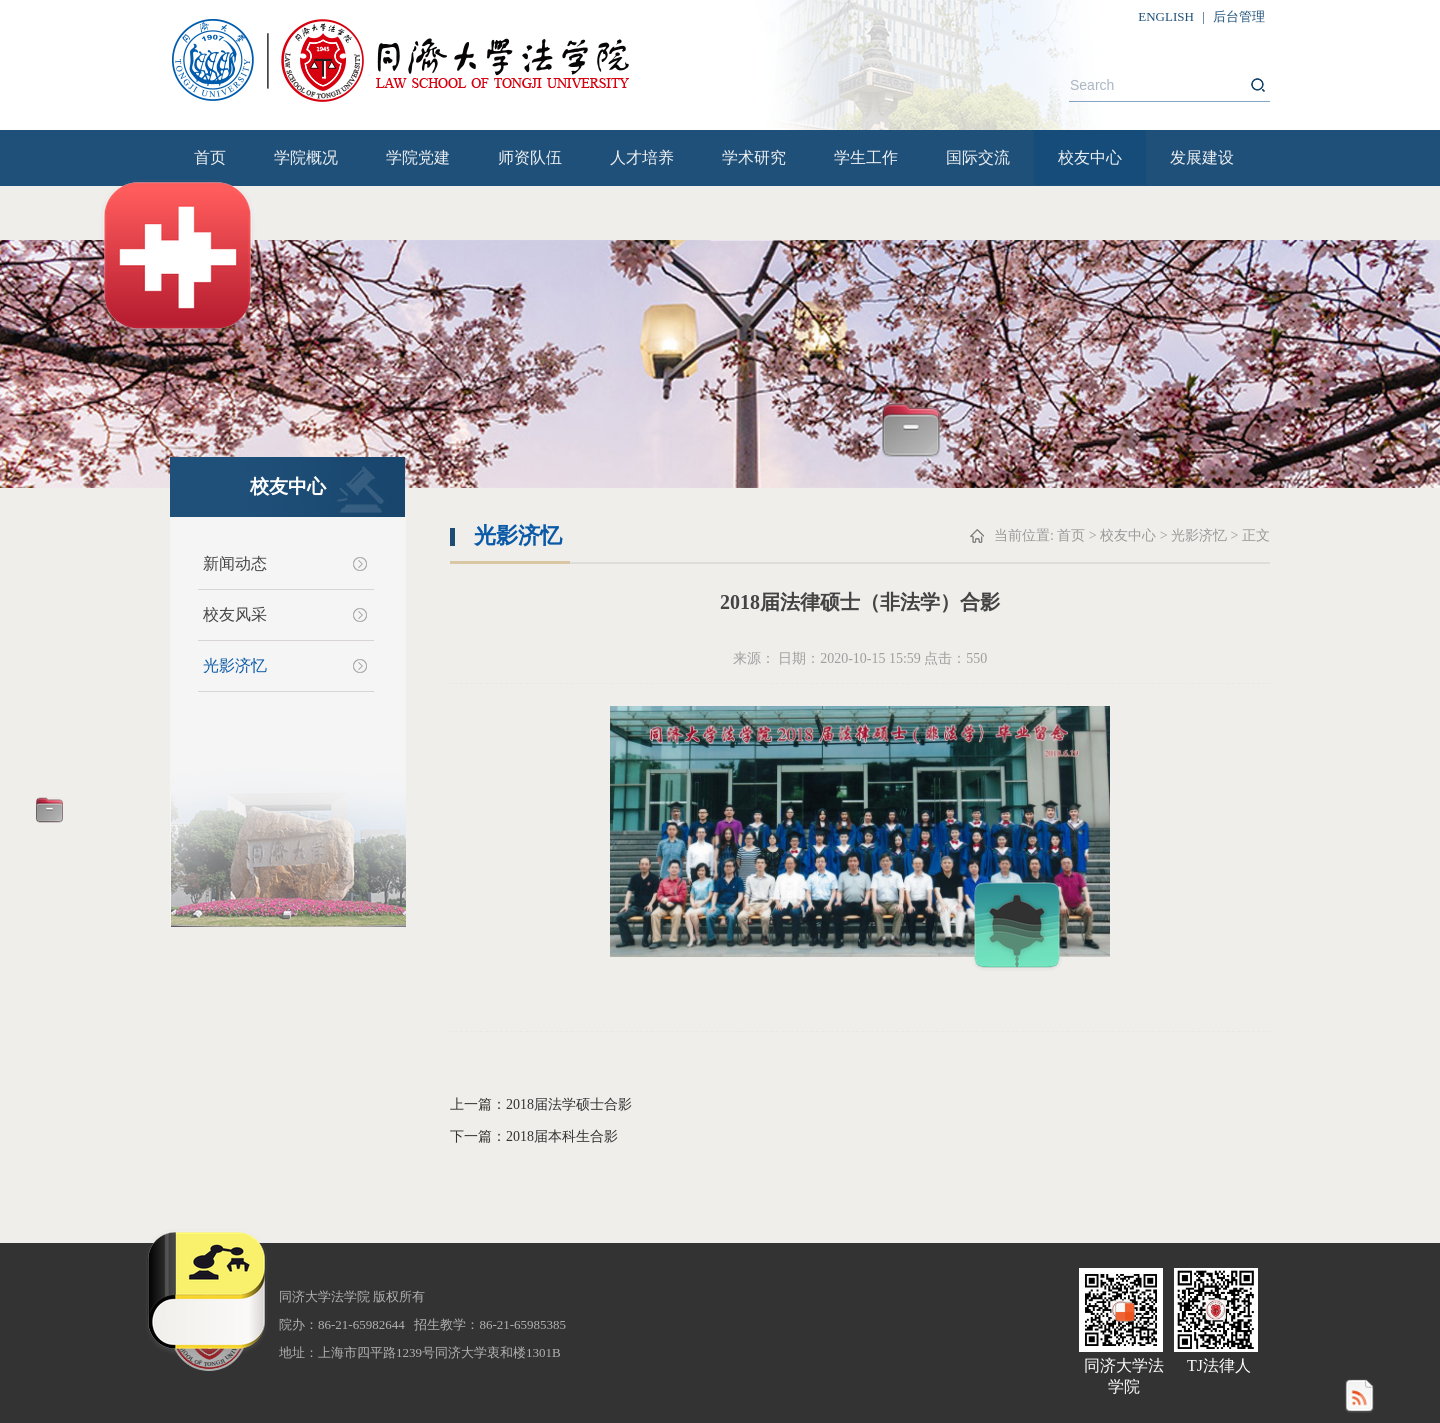 This screenshot has height=1423, width=1440. Describe the element at coordinates (206, 1290) in the screenshot. I see `open the manuals app` at that location.